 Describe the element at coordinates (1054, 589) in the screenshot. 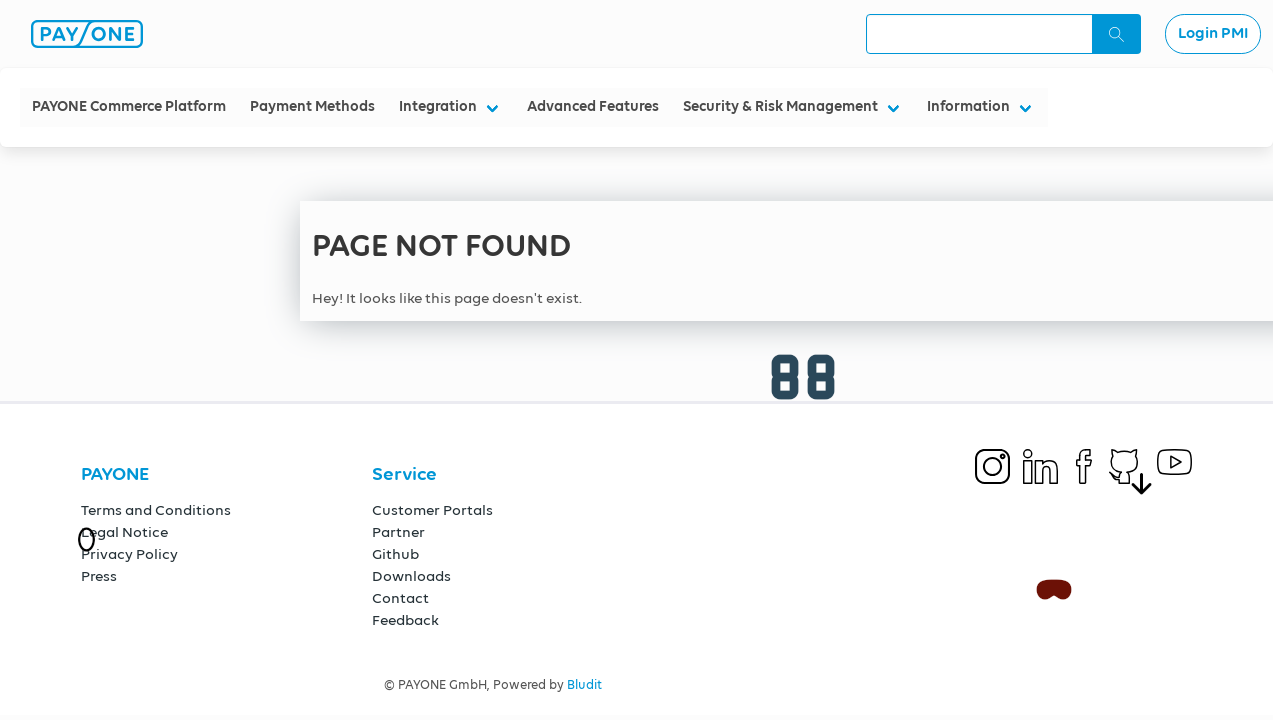

I see `access apple vision pro settings` at that location.